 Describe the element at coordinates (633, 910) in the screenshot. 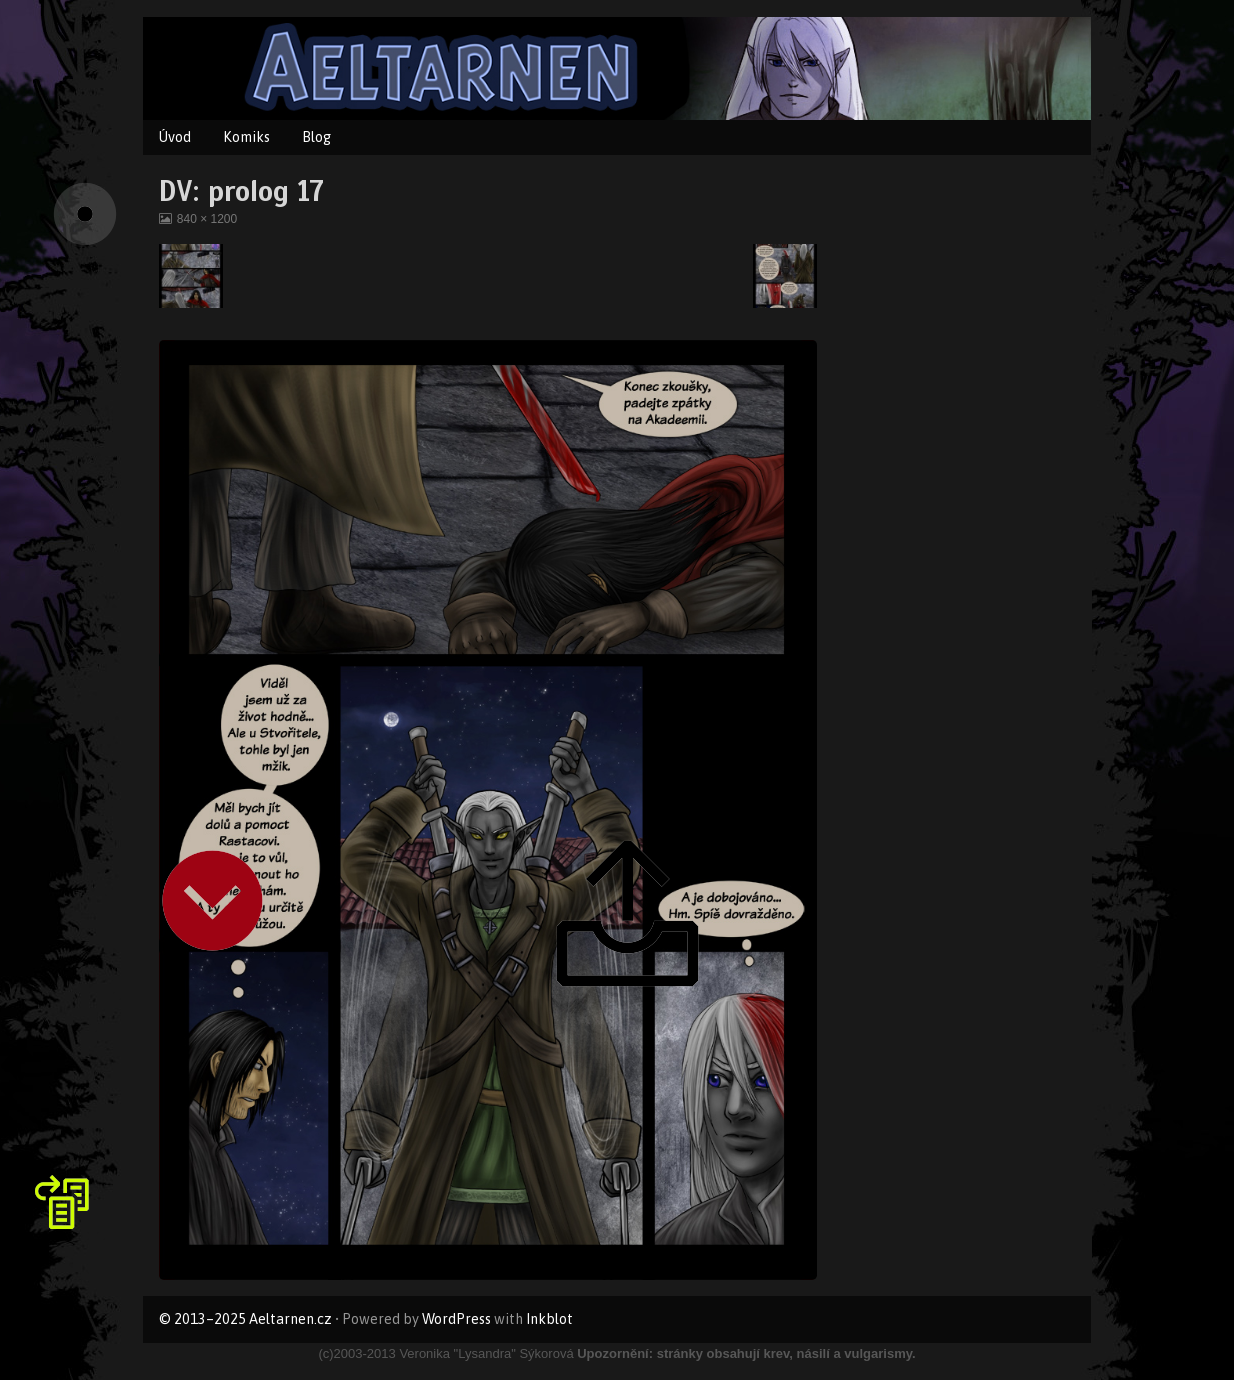

I see `pop changes from git stash` at that location.